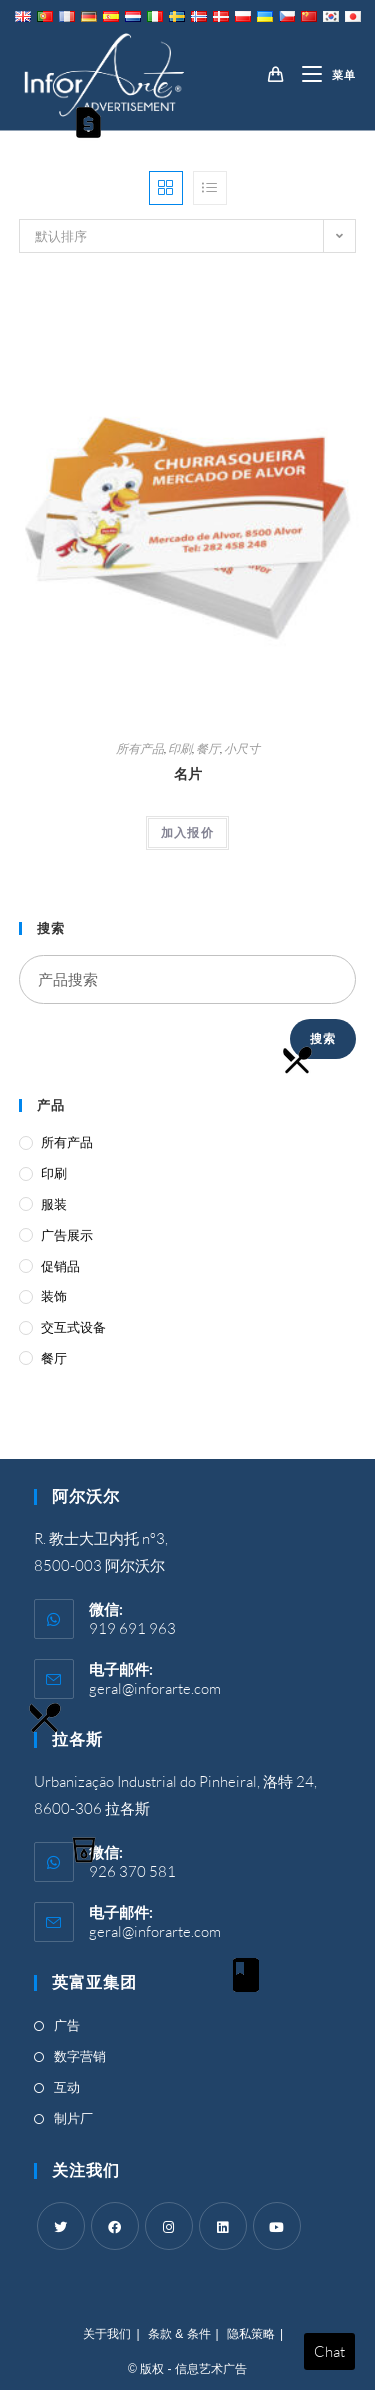 Image resolution: width=375 pixels, height=2390 pixels. What do you see at coordinates (246, 1975) in the screenshot?
I see `access your bookmarked content` at bounding box center [246, 1975].